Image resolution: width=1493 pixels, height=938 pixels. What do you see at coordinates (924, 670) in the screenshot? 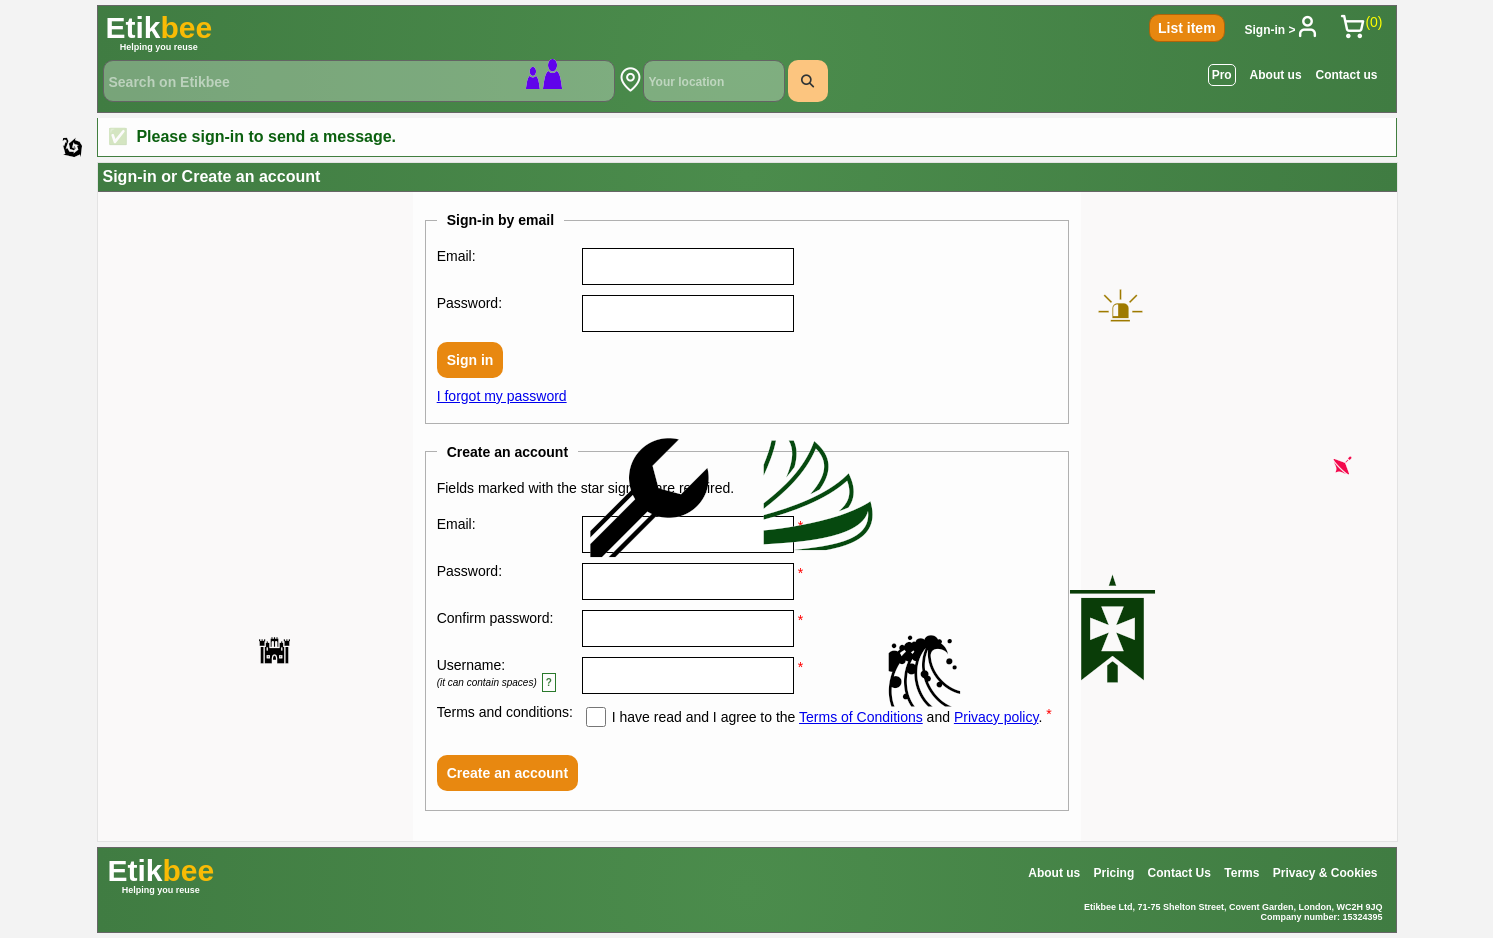
I see `indicates water or ocean-themed content` at bounding box center [924, 670].